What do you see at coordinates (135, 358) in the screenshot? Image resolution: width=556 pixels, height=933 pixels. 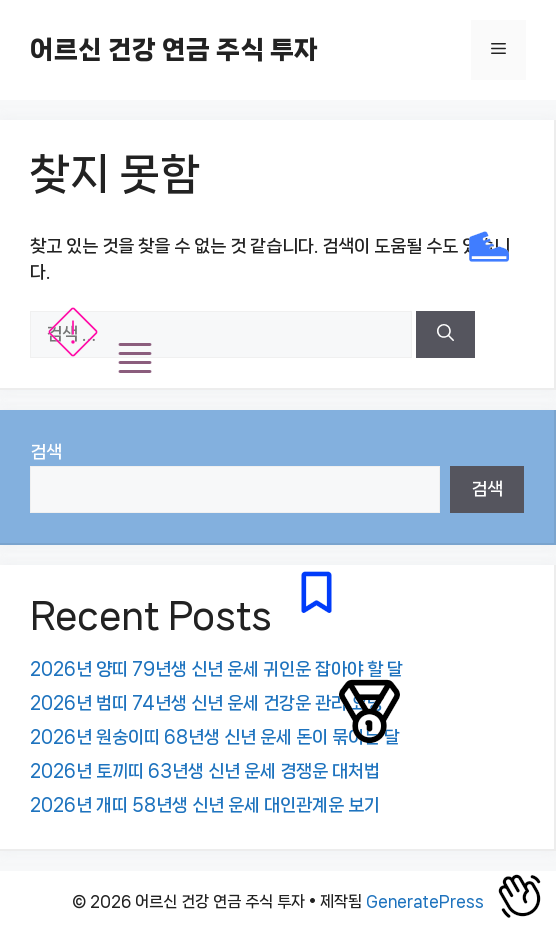 I see `open navigation menu` at bounding box center [135, 358].